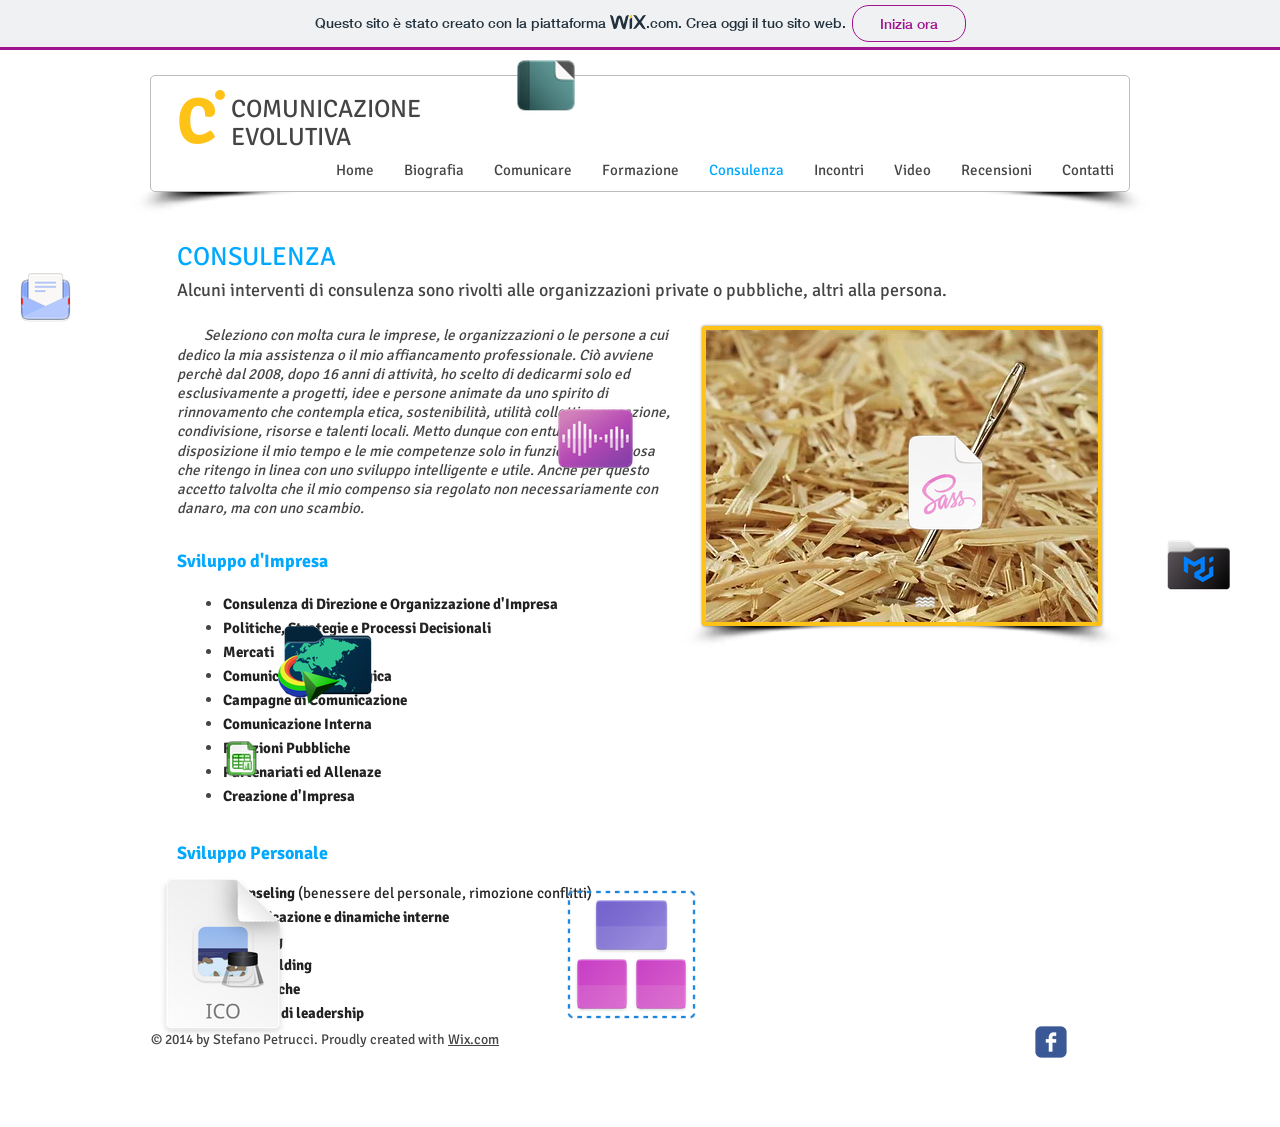 The width and height of the screenshot is (1280, 1127). Describe the element at coordinates (241, 758) in the screenshot. I see `open a libreoffice calc spreadsheet file` at that location.